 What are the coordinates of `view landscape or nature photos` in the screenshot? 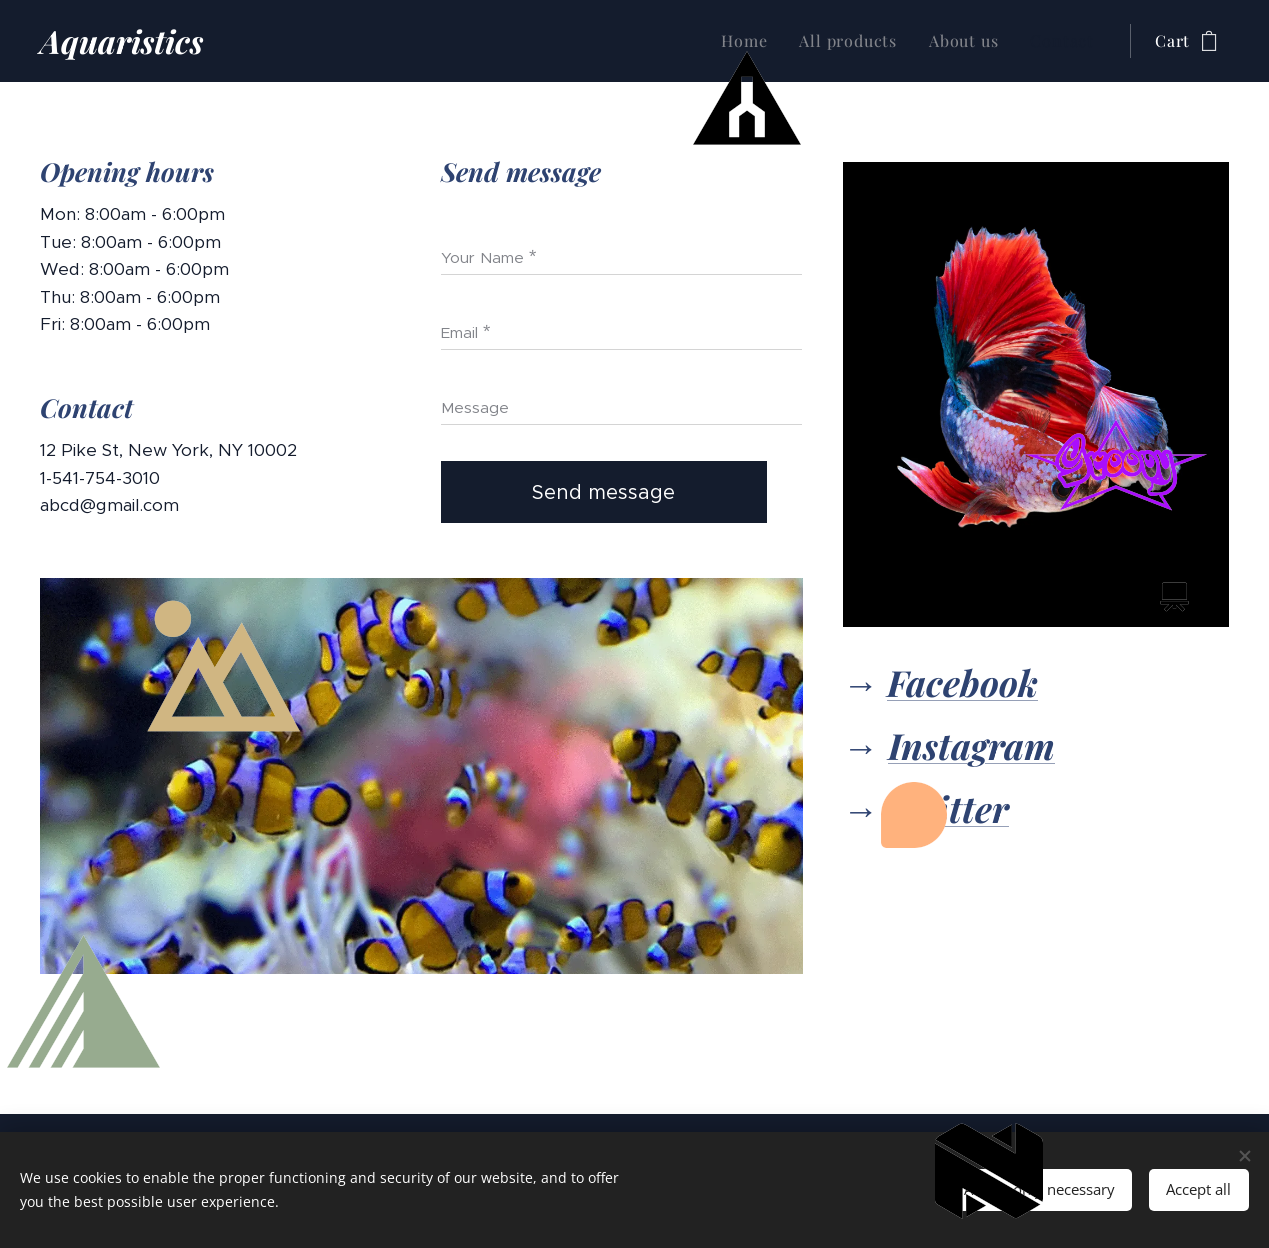 It's located at (220, 666).